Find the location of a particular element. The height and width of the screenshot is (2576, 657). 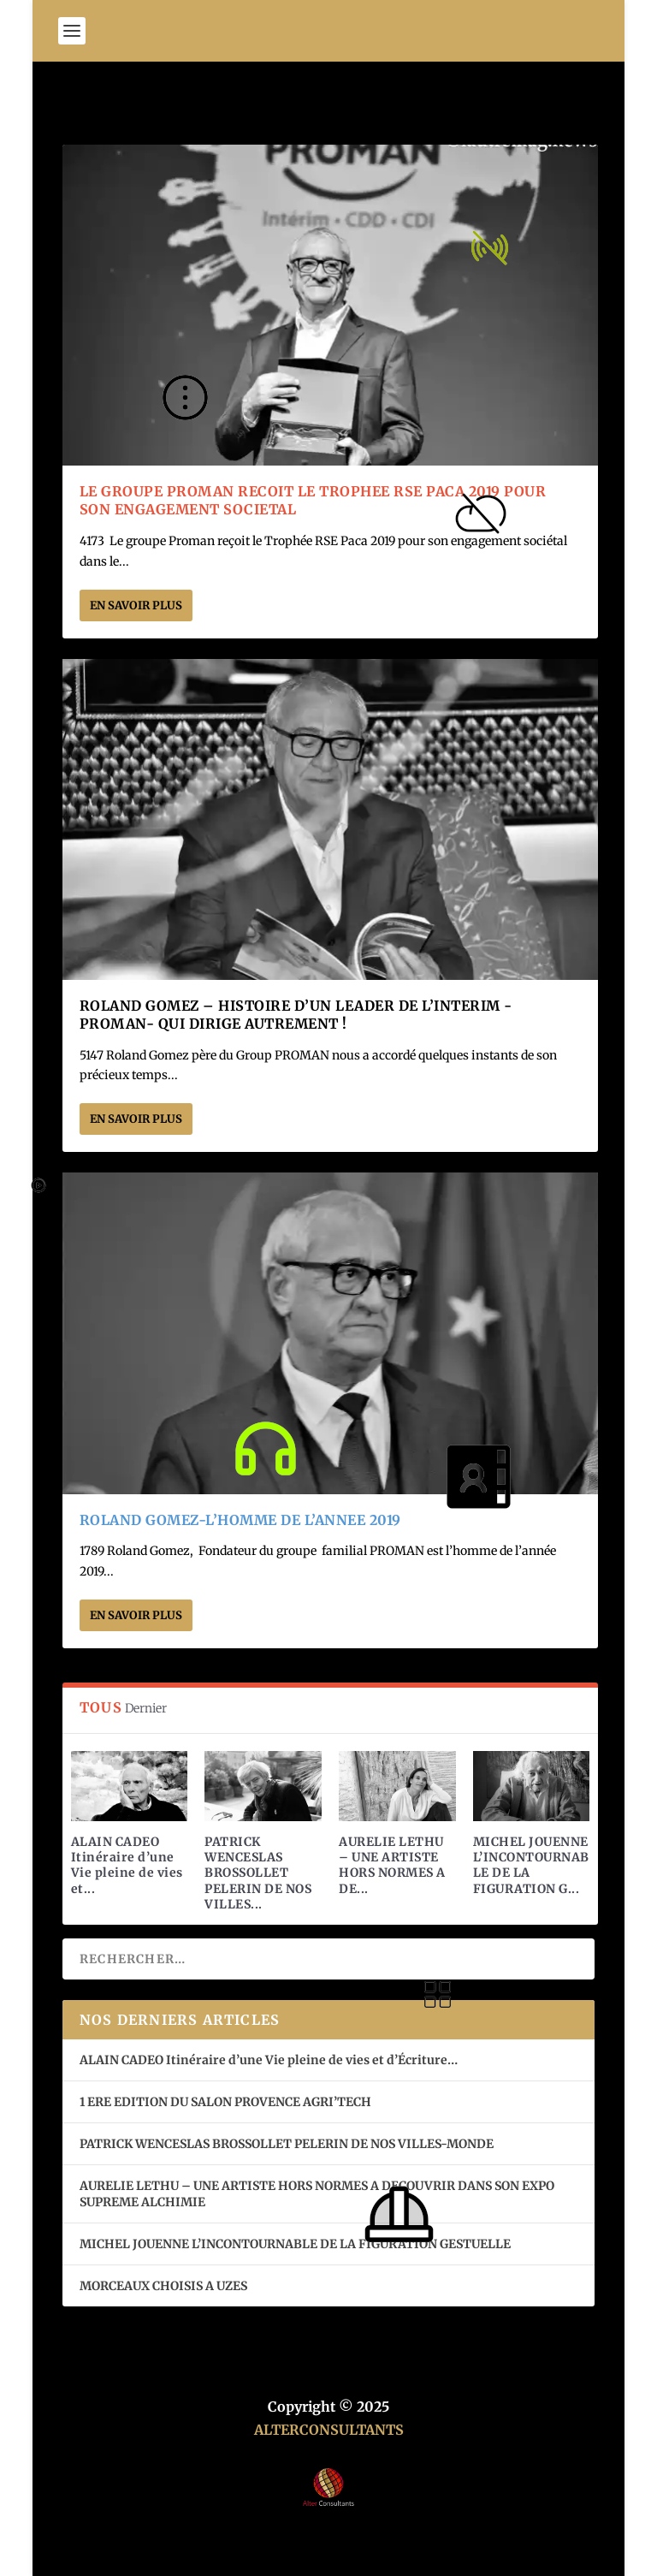

no signal or connection unavailable is located at coordinates (489, 247).